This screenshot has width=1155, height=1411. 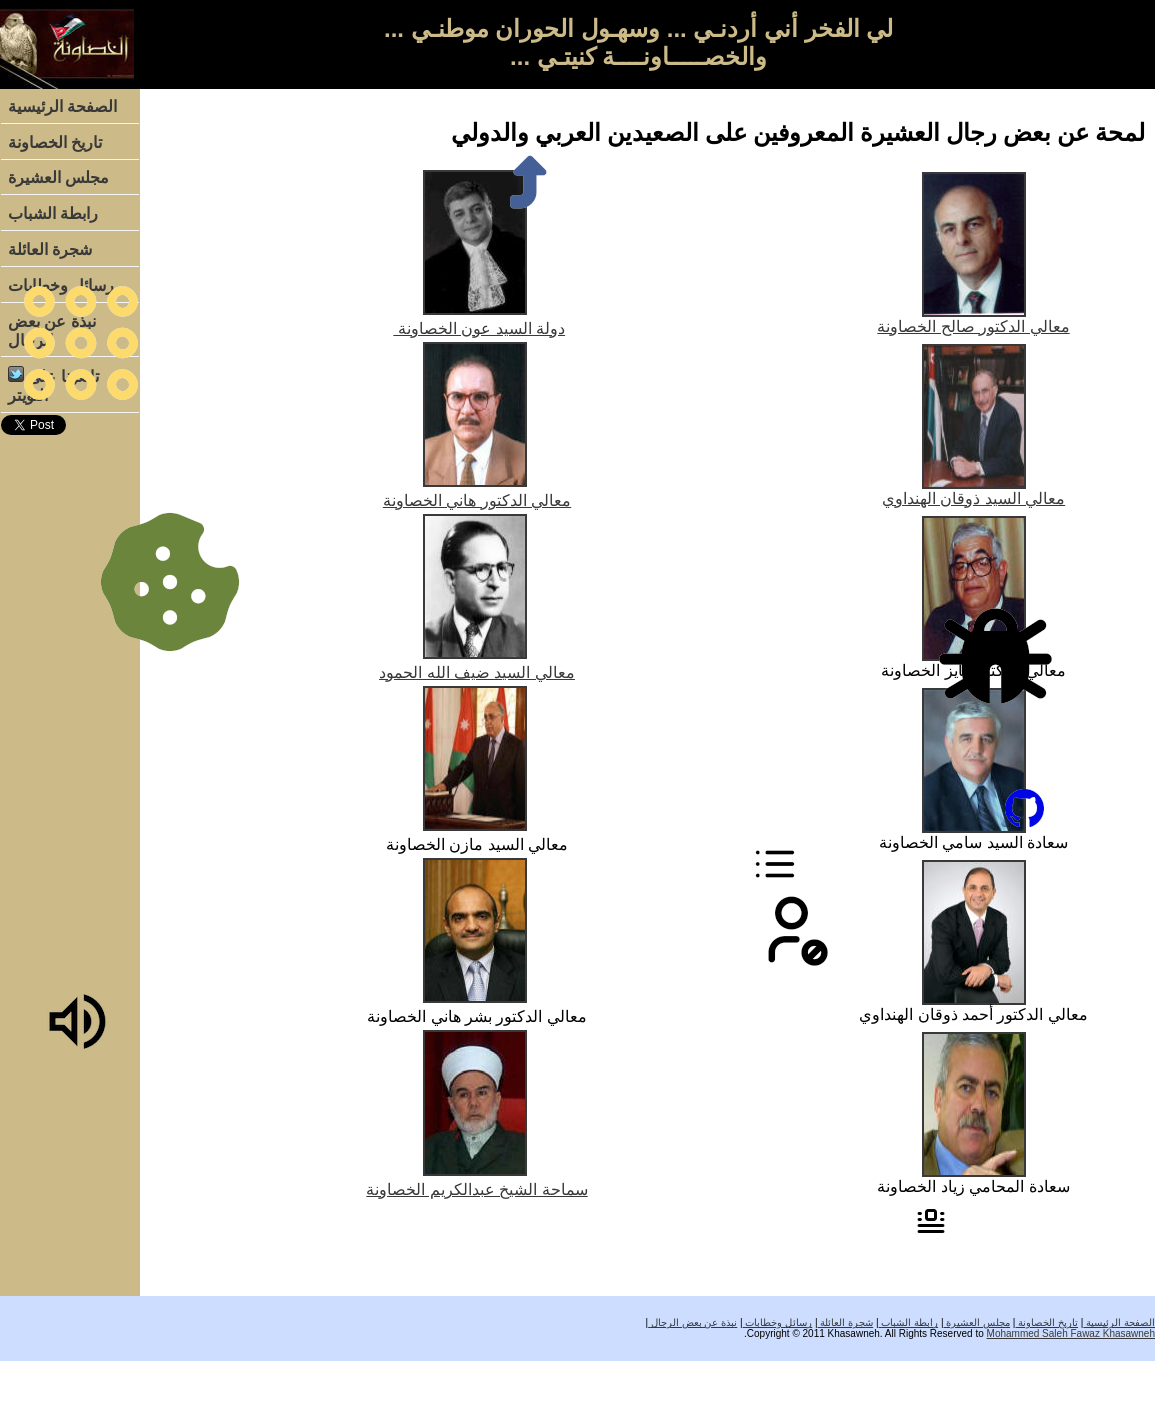 I want to click on report a bug or issue, so click(x=995, y=653).